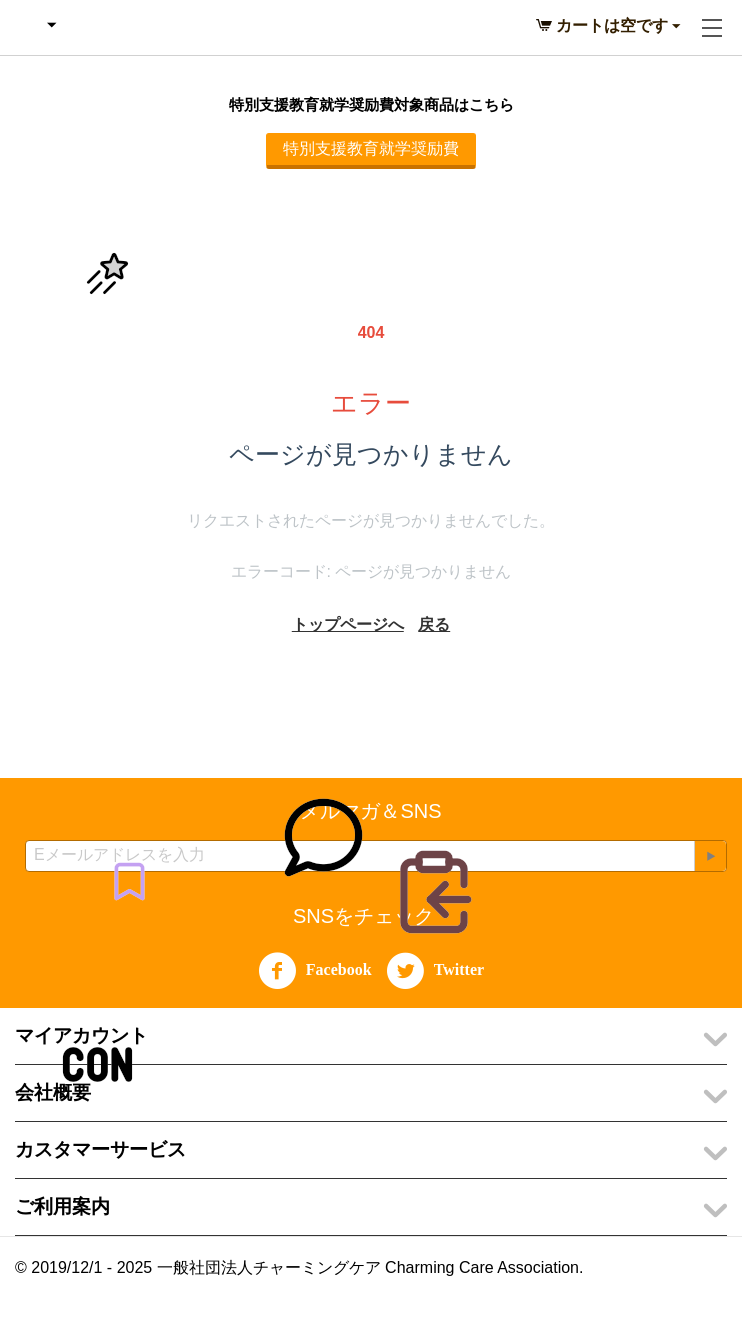  Describe the element at coordinates (434, 892) in the screenshot. I see `paste content from clipboard` at that location.